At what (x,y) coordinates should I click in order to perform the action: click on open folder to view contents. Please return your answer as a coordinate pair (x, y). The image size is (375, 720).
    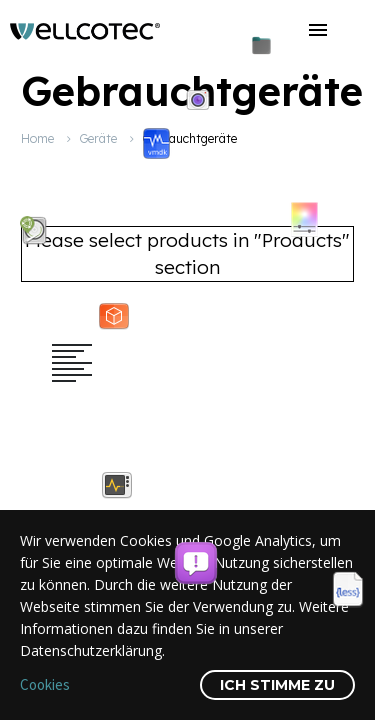
    Looking at the image, I should click on (261, 45).